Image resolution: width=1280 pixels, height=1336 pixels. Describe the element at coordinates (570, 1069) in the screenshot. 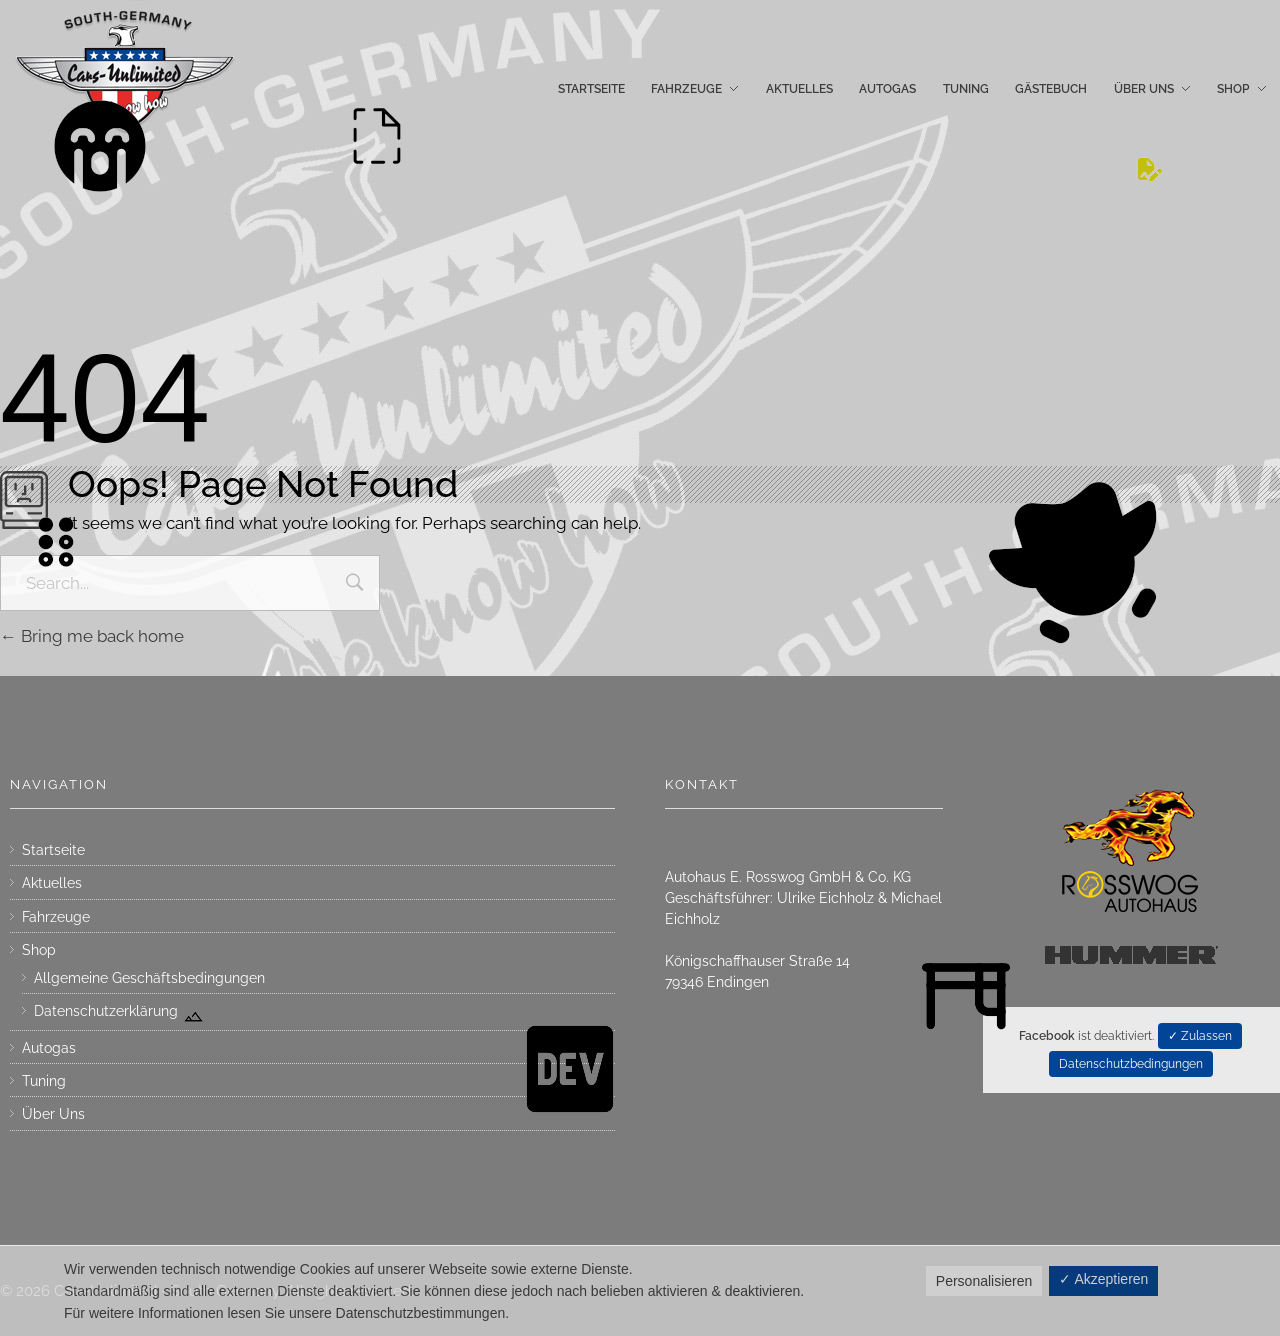

I see `dev.to community platform logo` at that location.